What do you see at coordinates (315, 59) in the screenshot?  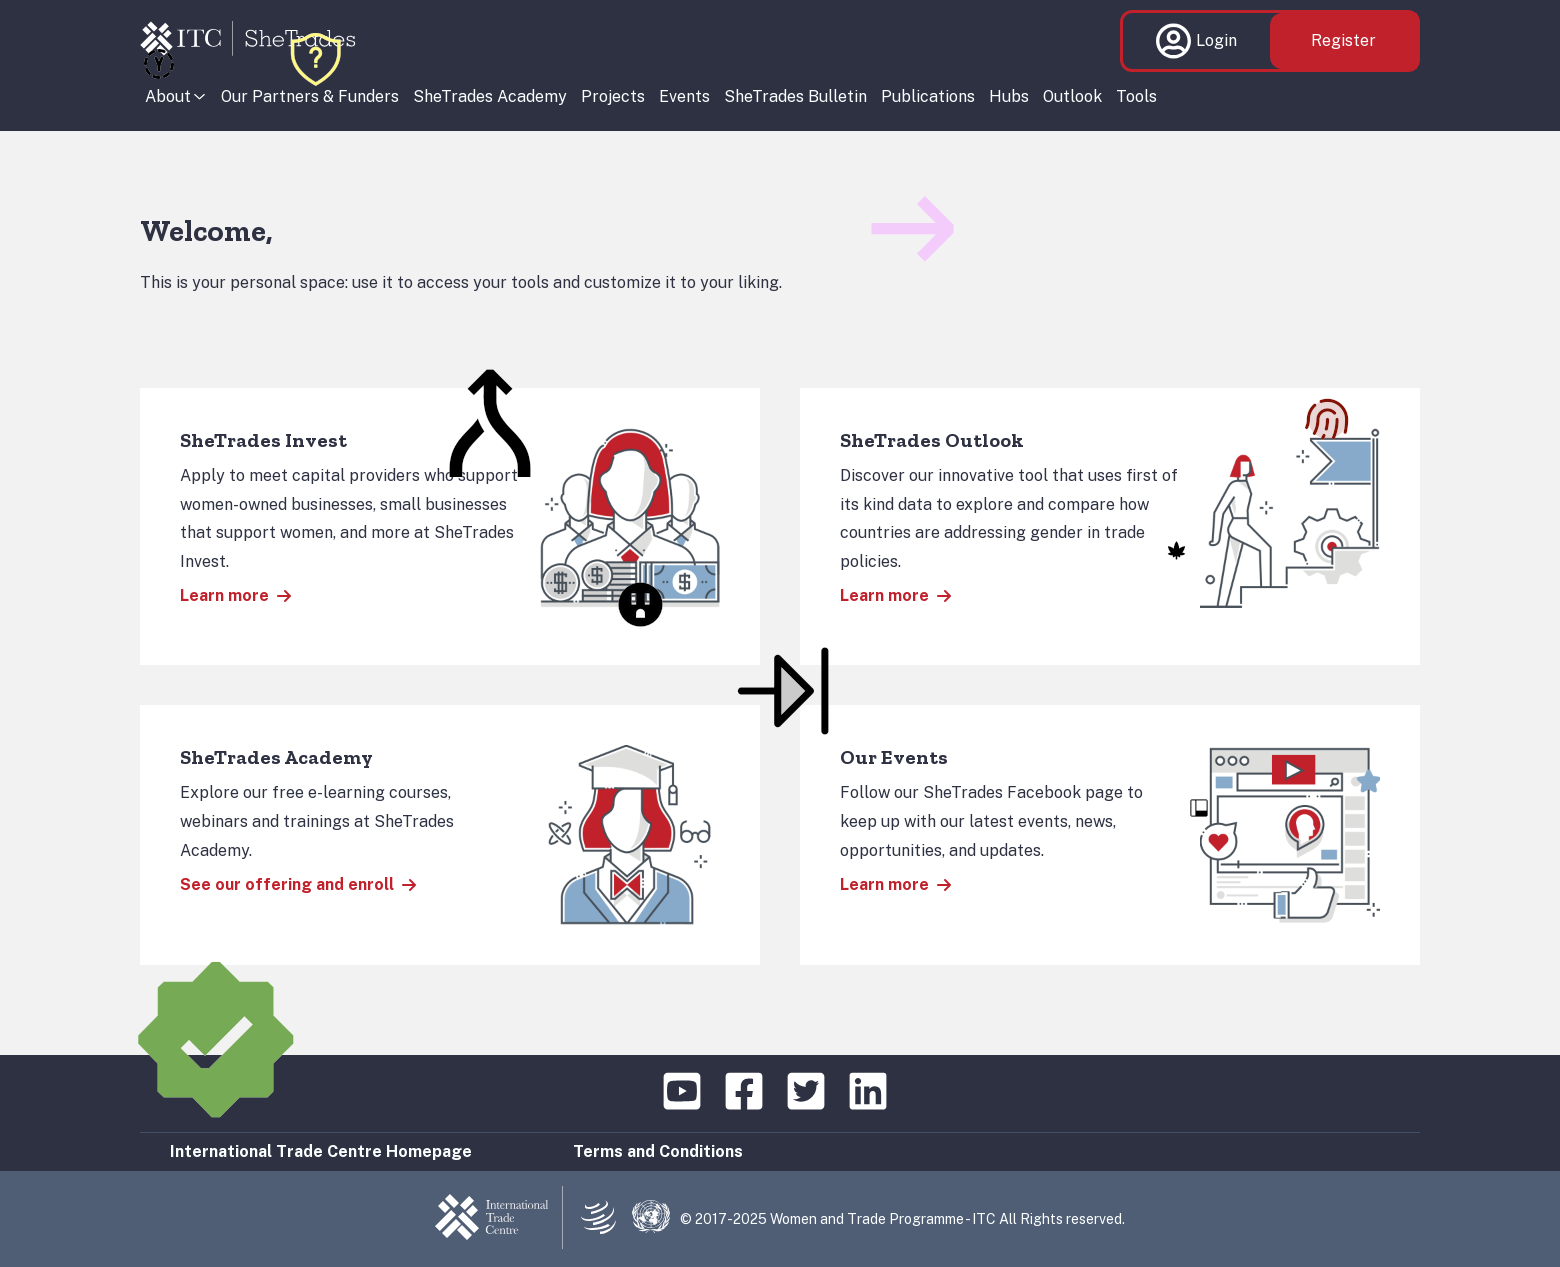 I see `unknown or unverified workspace security status` at bounding box center [315, 59].